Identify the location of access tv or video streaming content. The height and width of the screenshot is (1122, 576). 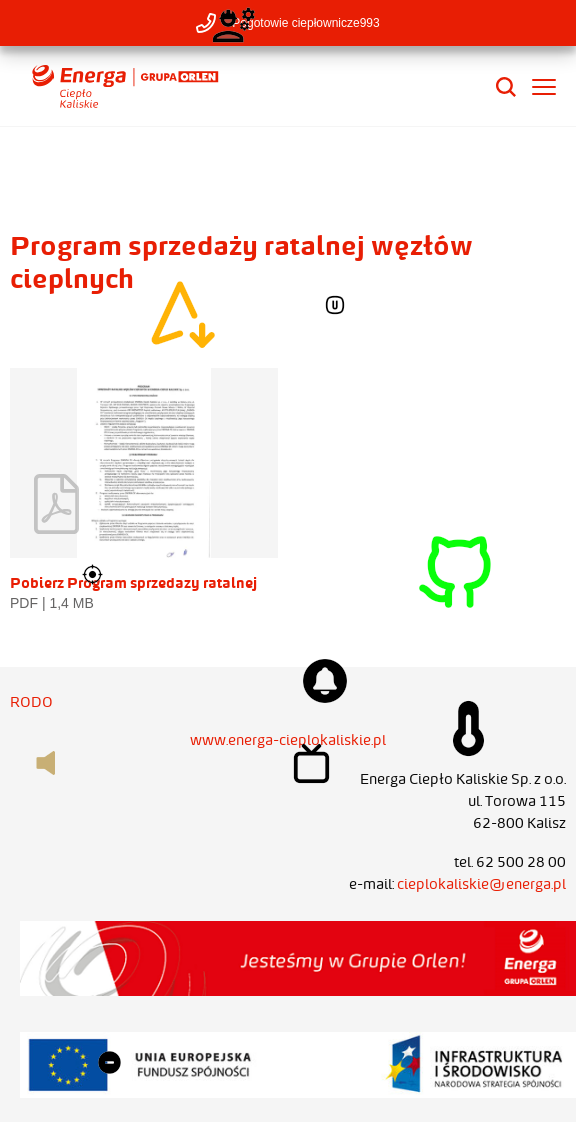
(311, 763).